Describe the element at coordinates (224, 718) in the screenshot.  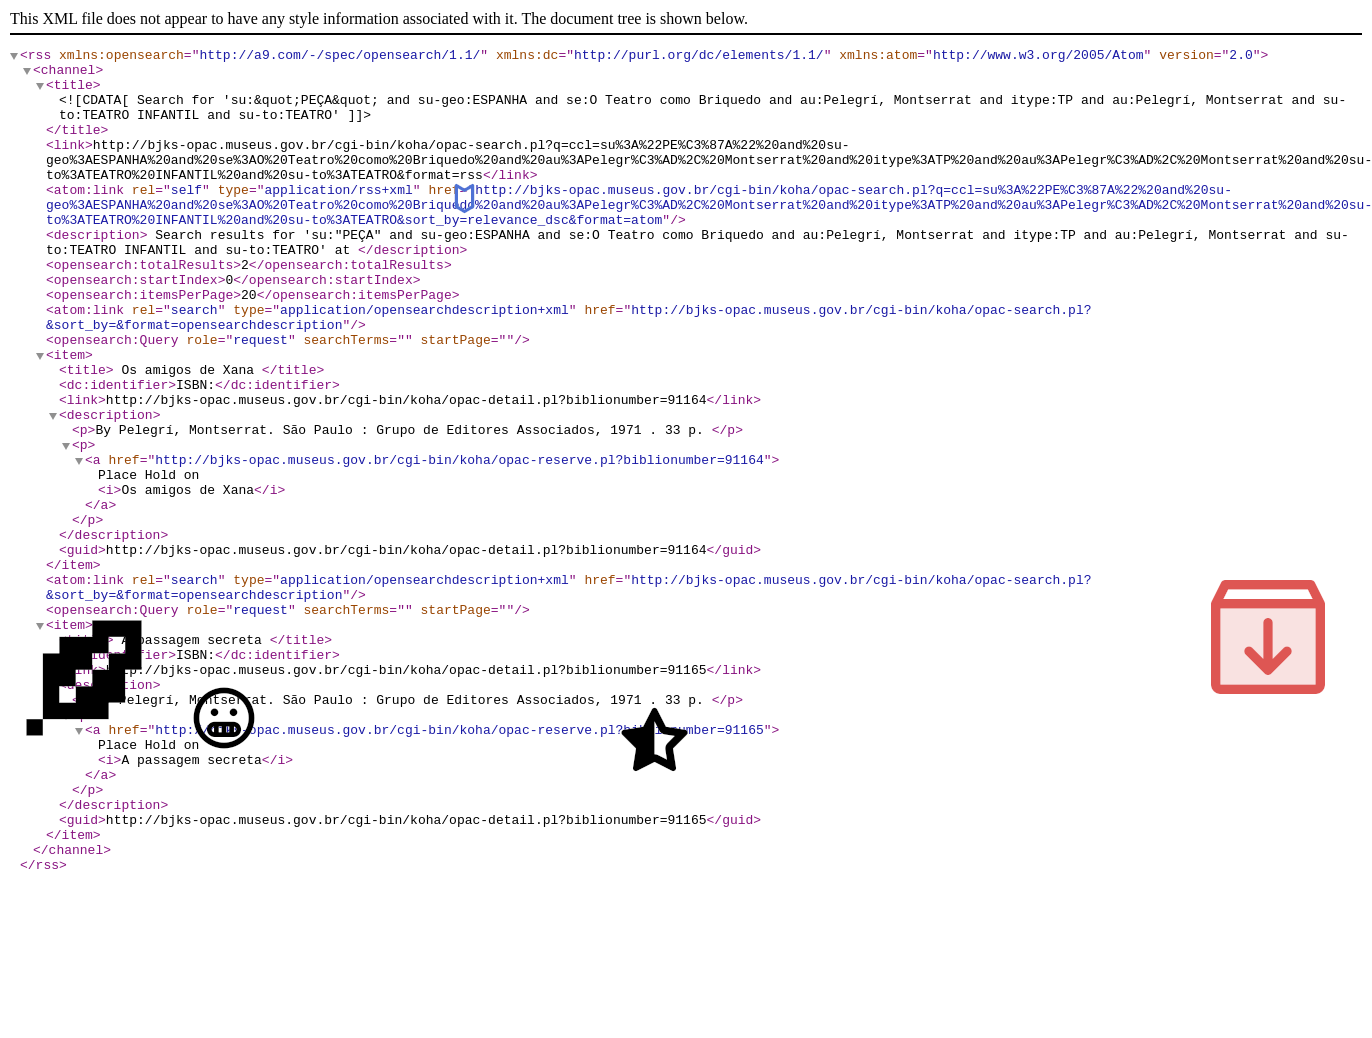
I see `indicates an awkward or uncomfortable situation` at that location.